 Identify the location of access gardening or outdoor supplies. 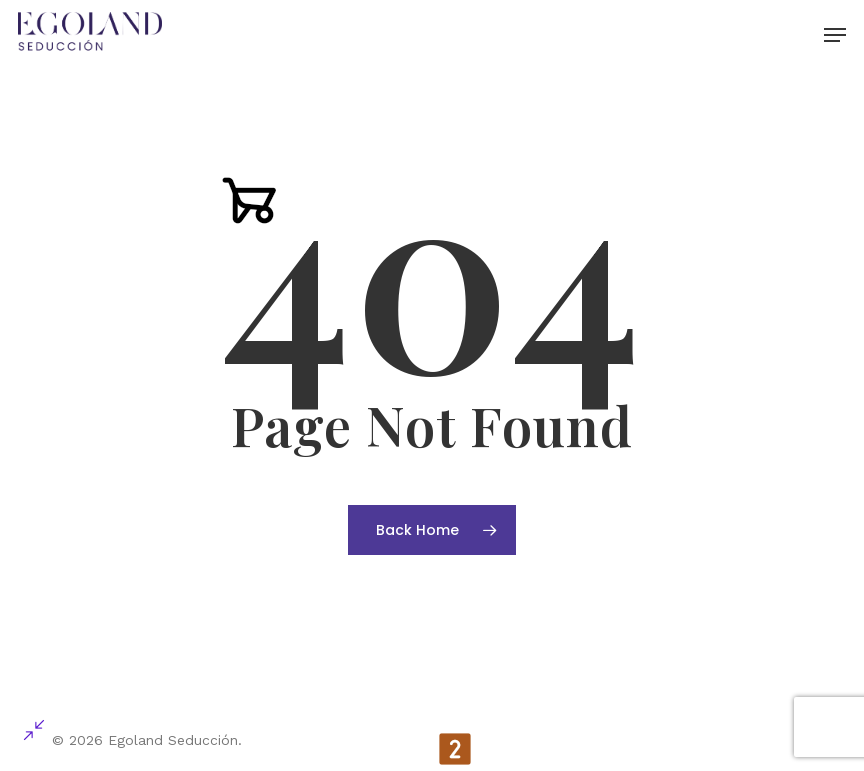
(250, 200).